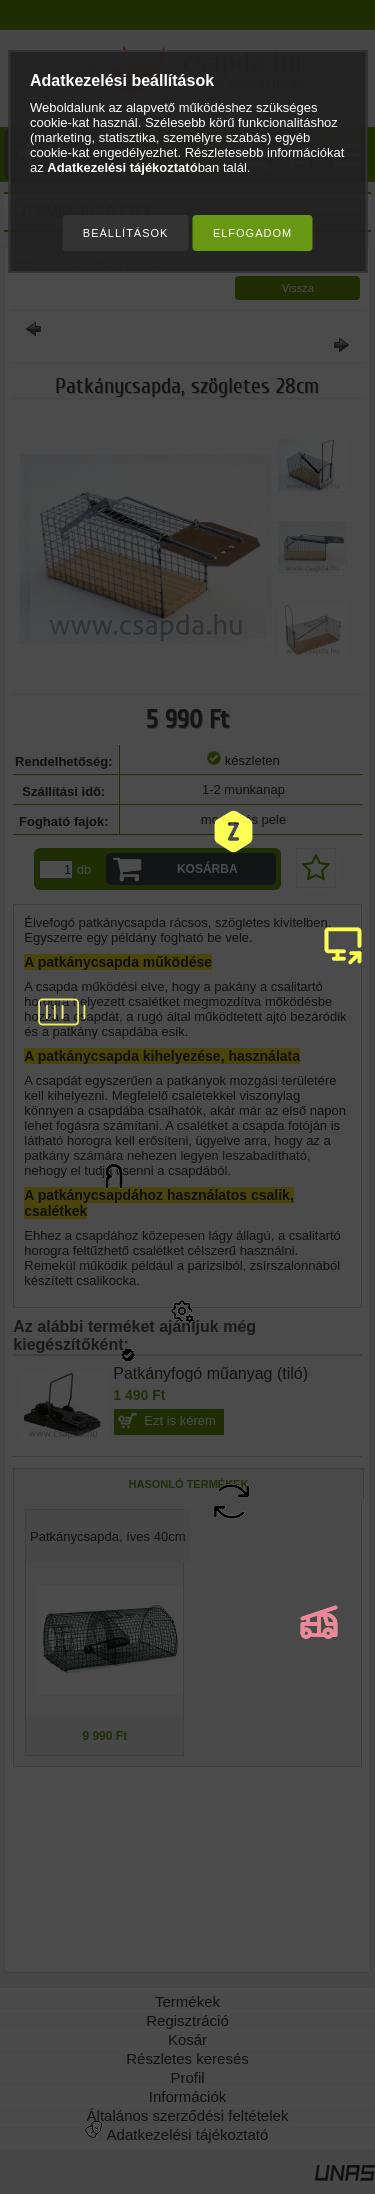 This screenshot has height=2194, width=375. What do you see at coordinates (231, 1501) in the screenshot?
I see `refresh or reload content` at bounding box center [231, 1501].